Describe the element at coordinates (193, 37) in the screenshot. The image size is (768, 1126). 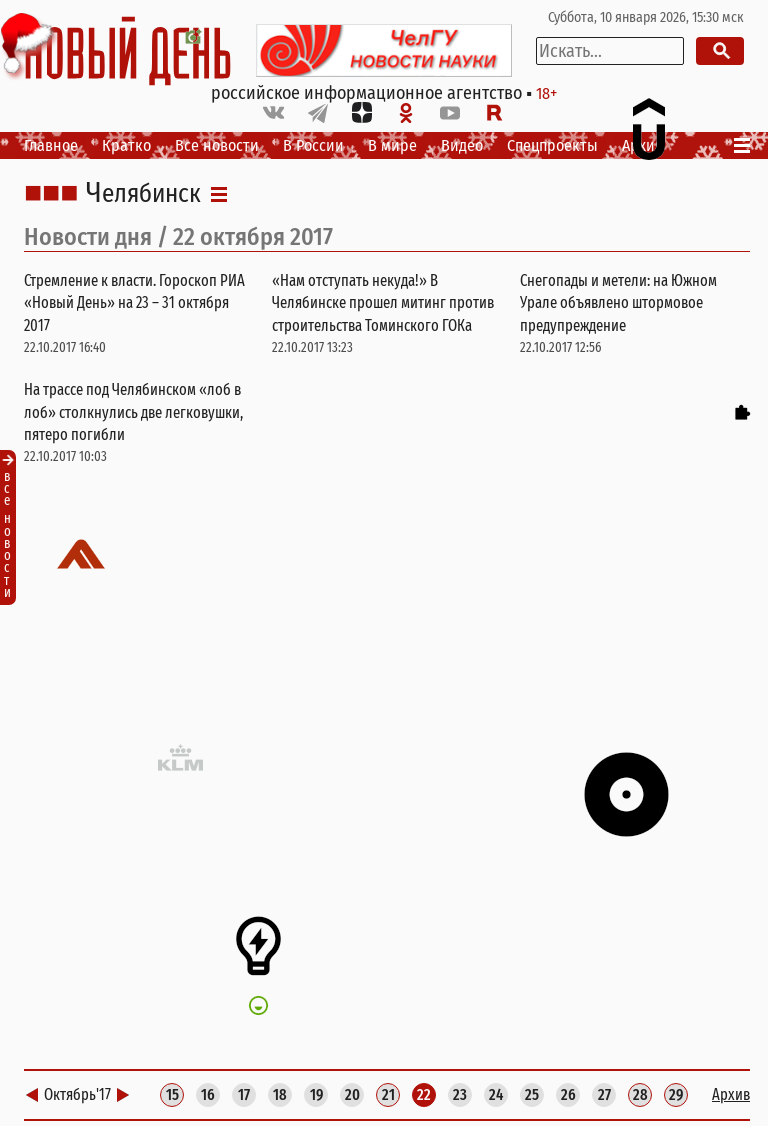
I see `access AI-powered camera features` at that location.